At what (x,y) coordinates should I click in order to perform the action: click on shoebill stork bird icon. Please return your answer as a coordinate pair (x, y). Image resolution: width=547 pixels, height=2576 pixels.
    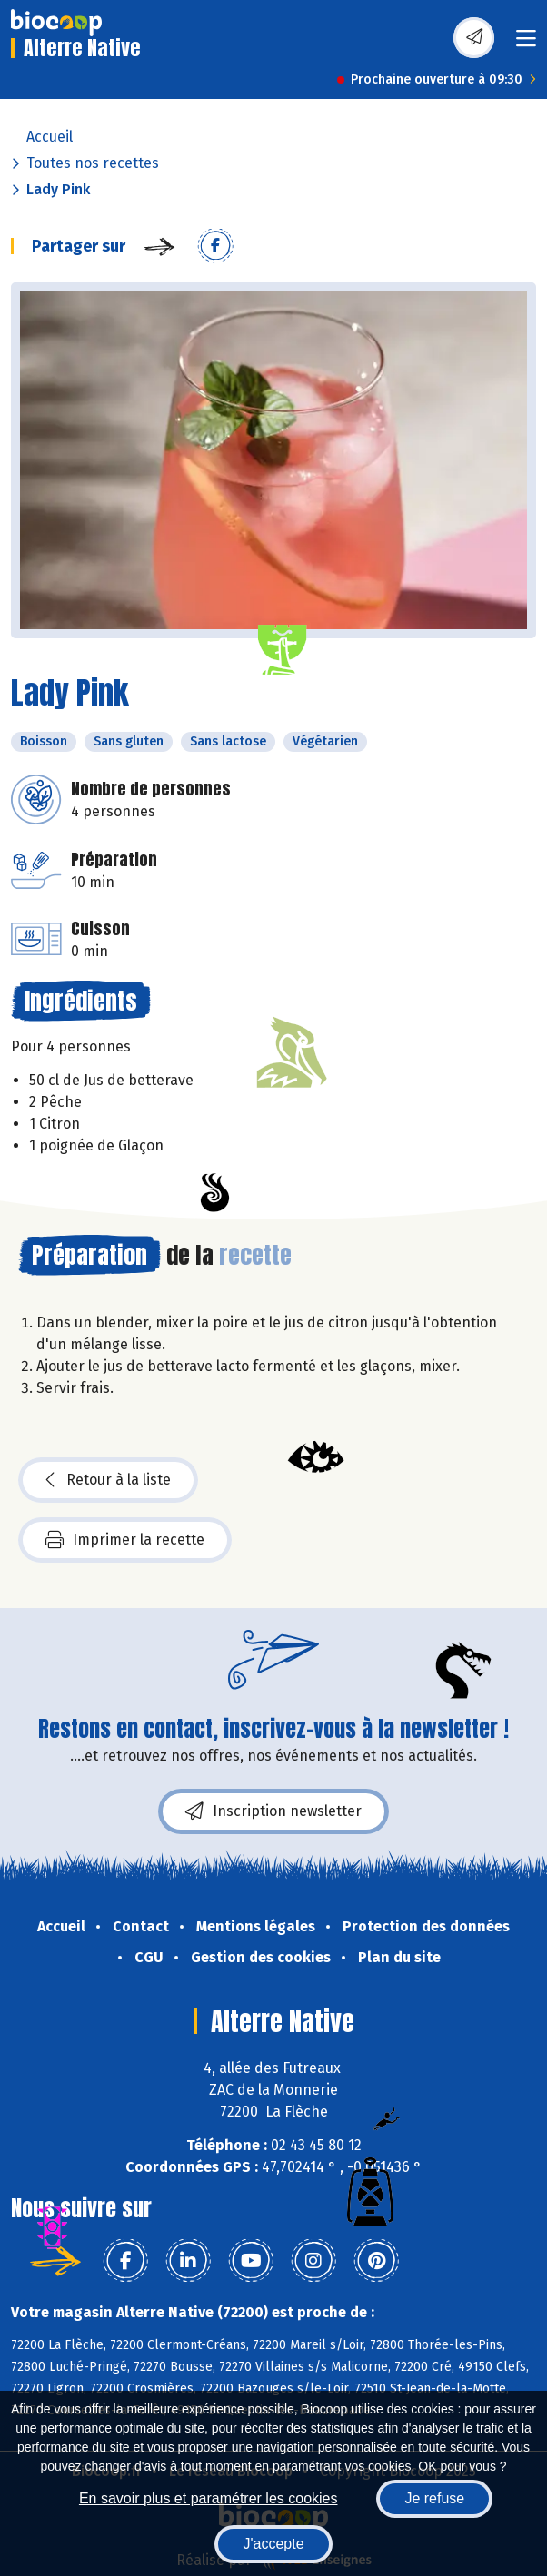
    Looking at the image, I should click on (293, 1051).